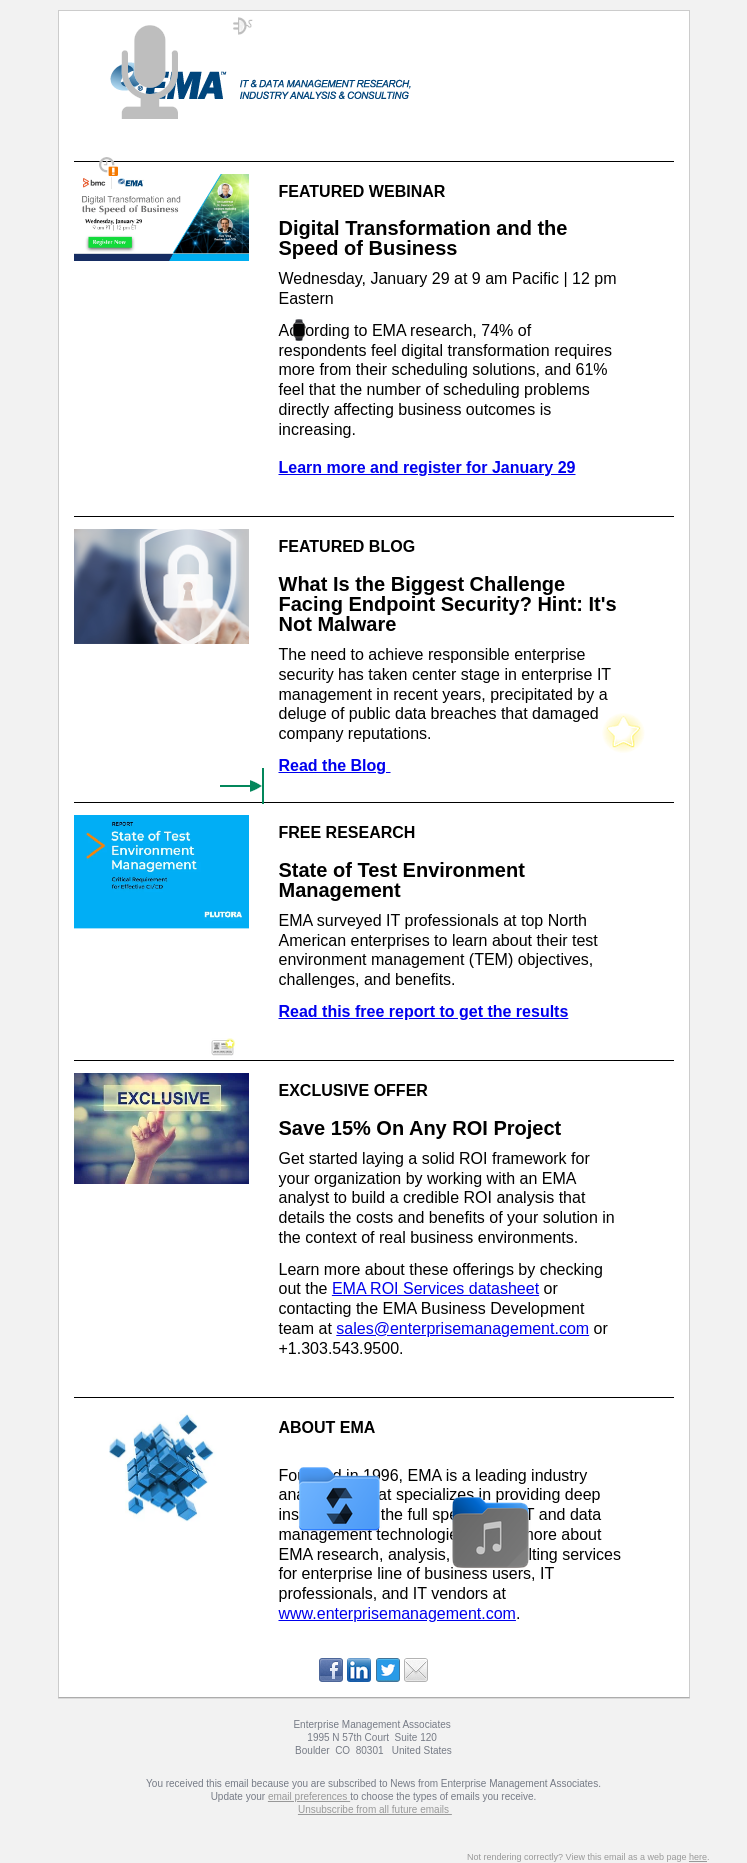 The width and height of the screenshot is (747, 1863). What do you see at coordinates (108, 166) in the screenshot?
I see `indicates an upcoming appointment or event` at bounding box center [108, 166].